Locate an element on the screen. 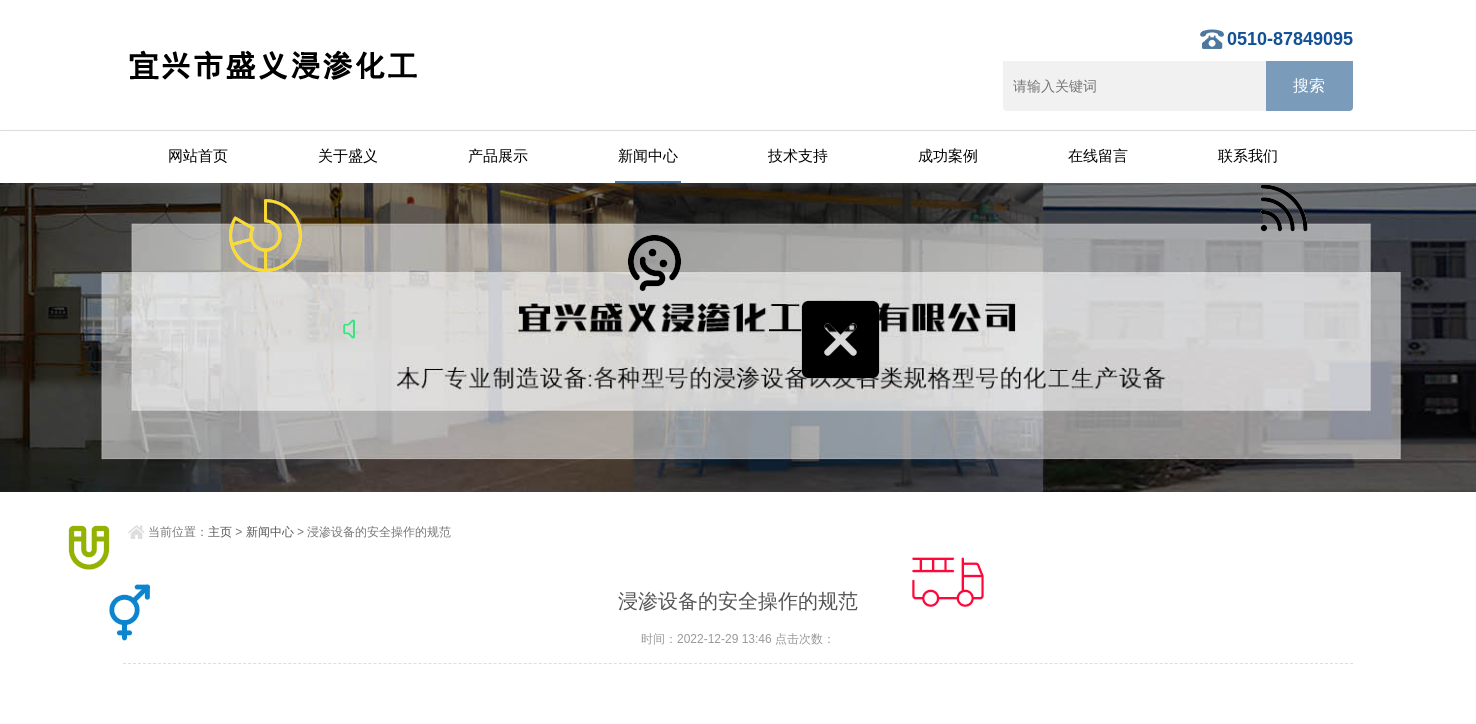 Image resolution: width=1476 pixels, height=724 pixels. subscribe to RSS feed is located at coordinates (1282, 210).